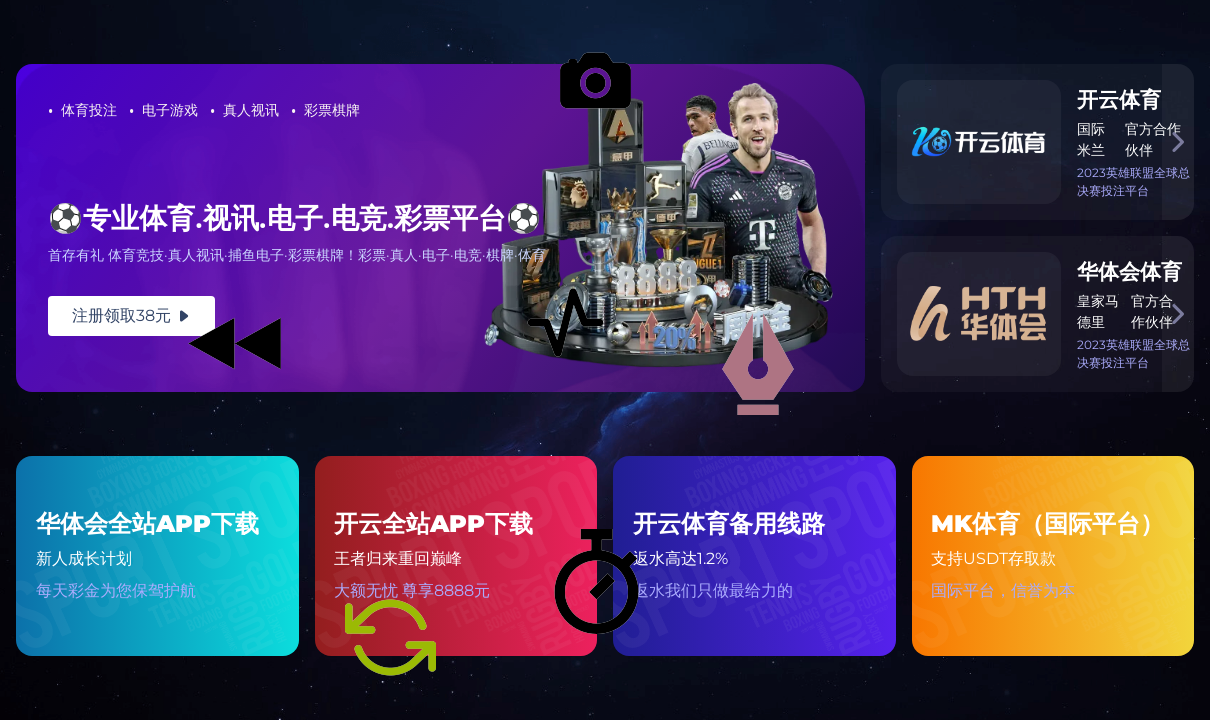  What do you see at coordinates (758, 364) in the screenshot?
I see `access vector drawing tools` at bounding box center [758, 364].